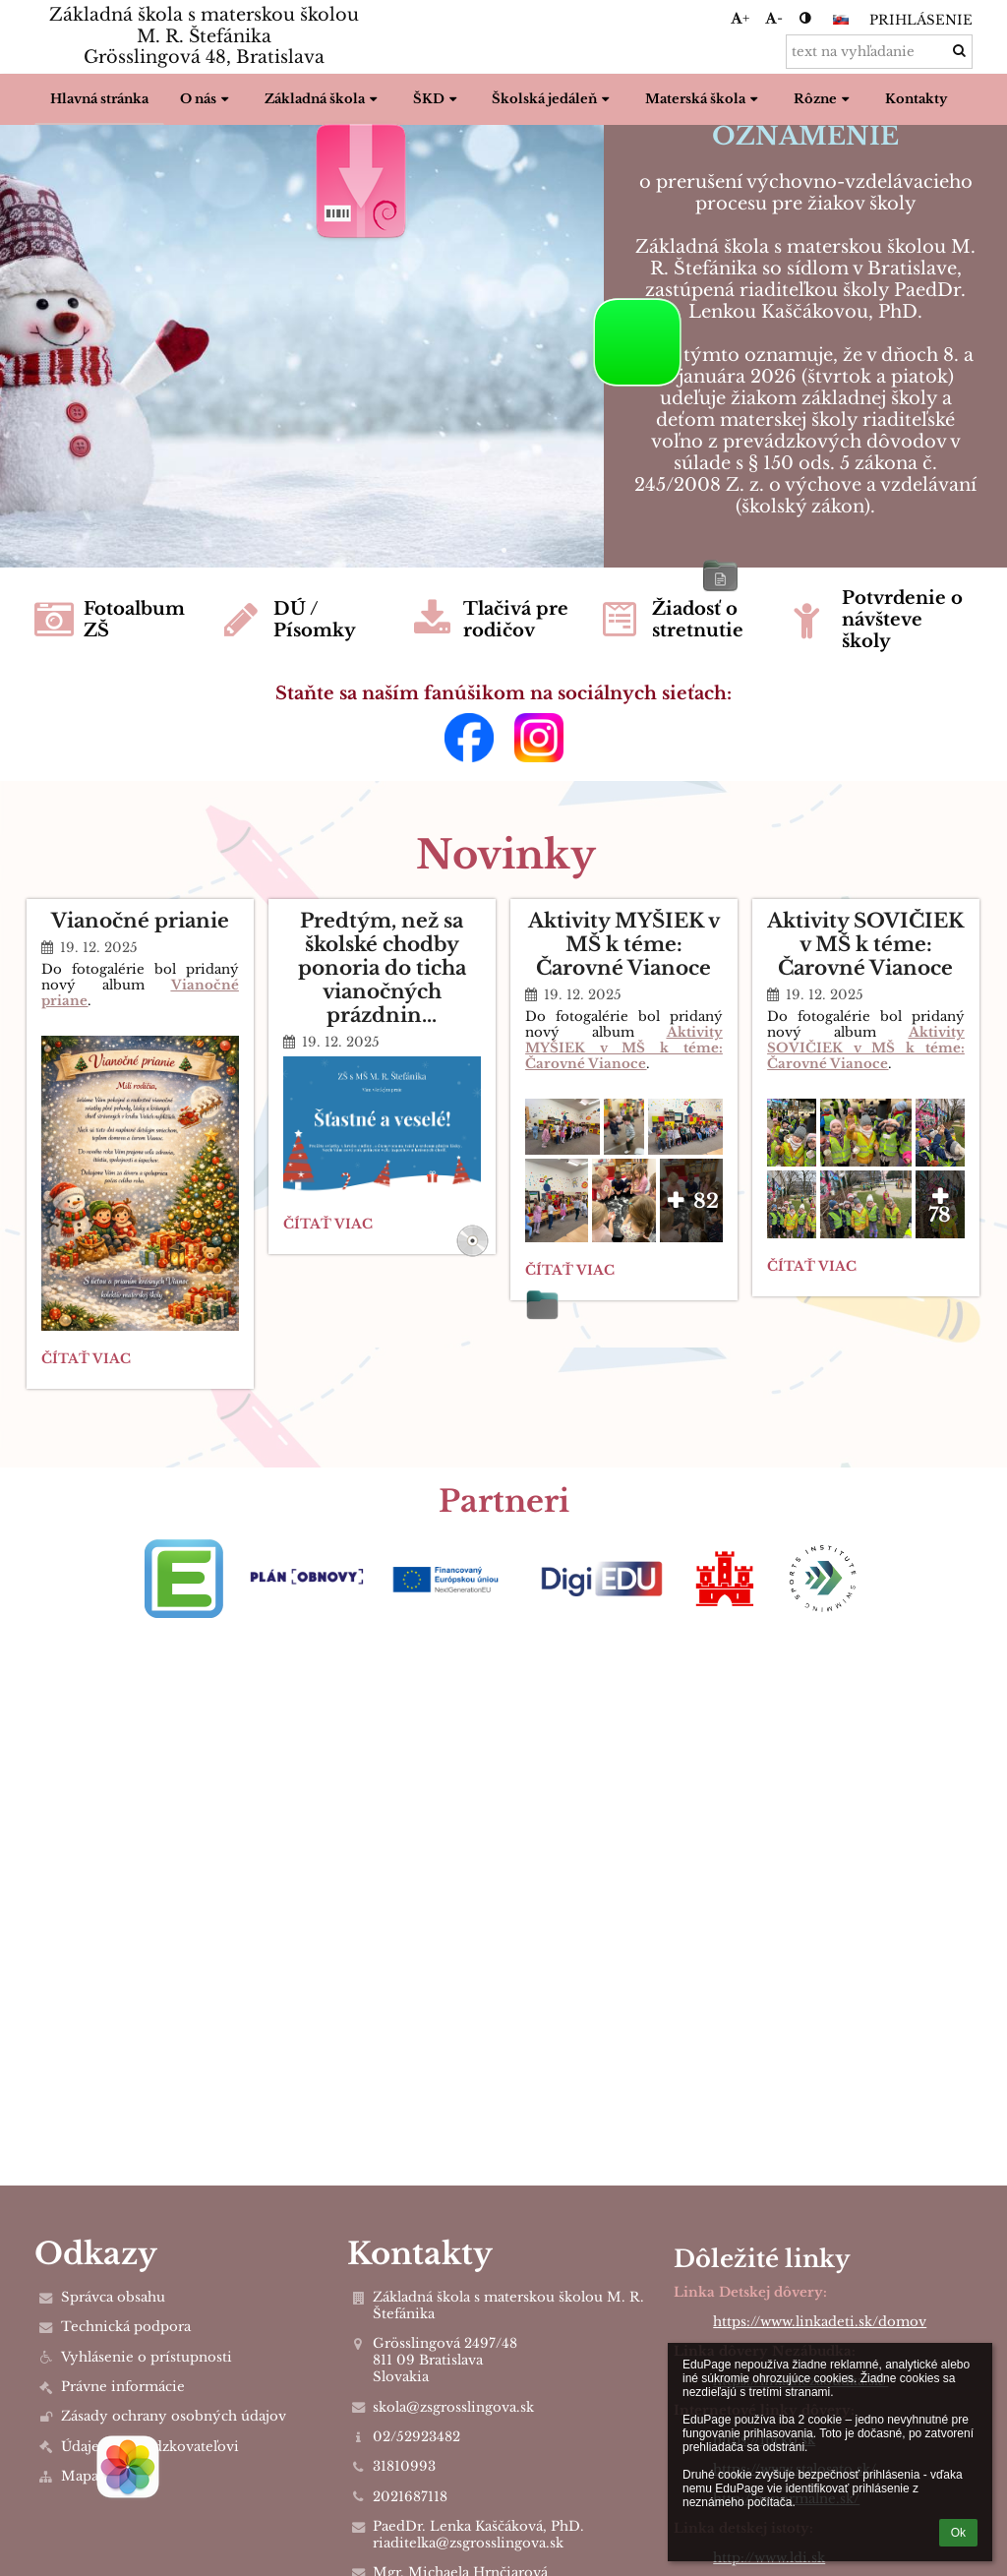 The width and height of the screenshot is (1007, 2576). I want to click on open synaptic package manager, so click(361, 181).